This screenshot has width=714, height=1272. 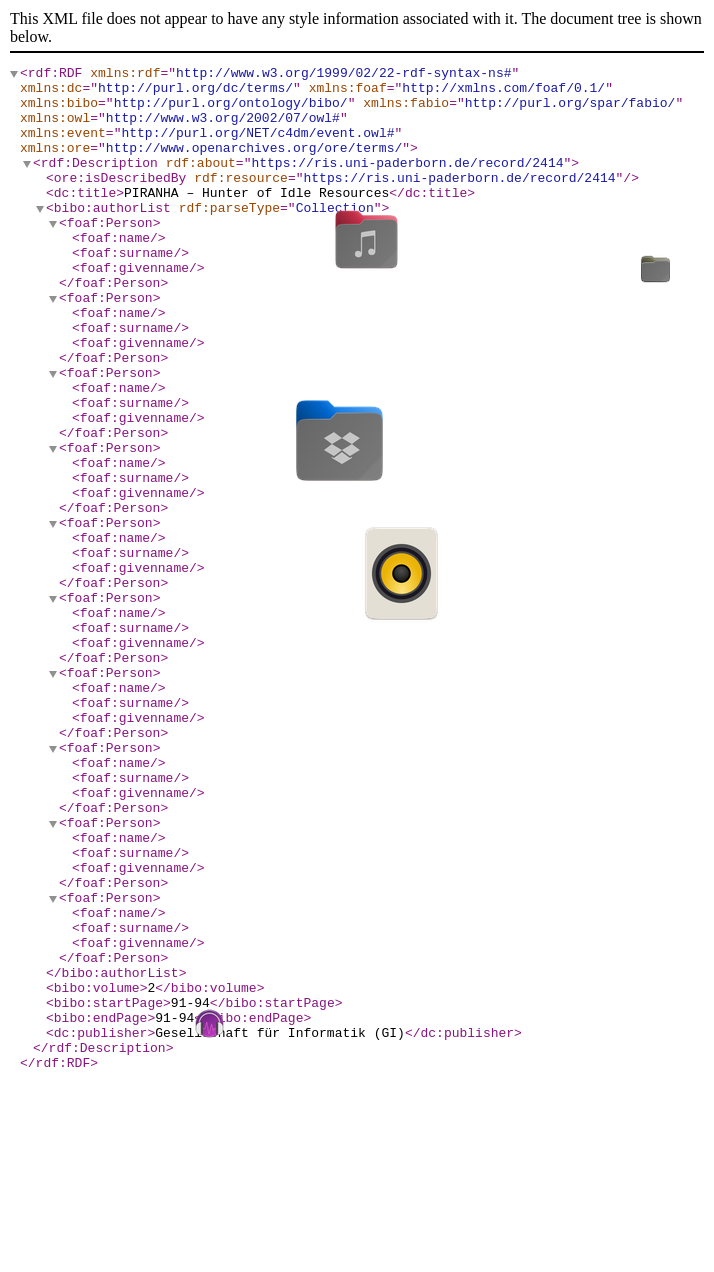 I want to click on open your music folder, so click(x=366, y=239).